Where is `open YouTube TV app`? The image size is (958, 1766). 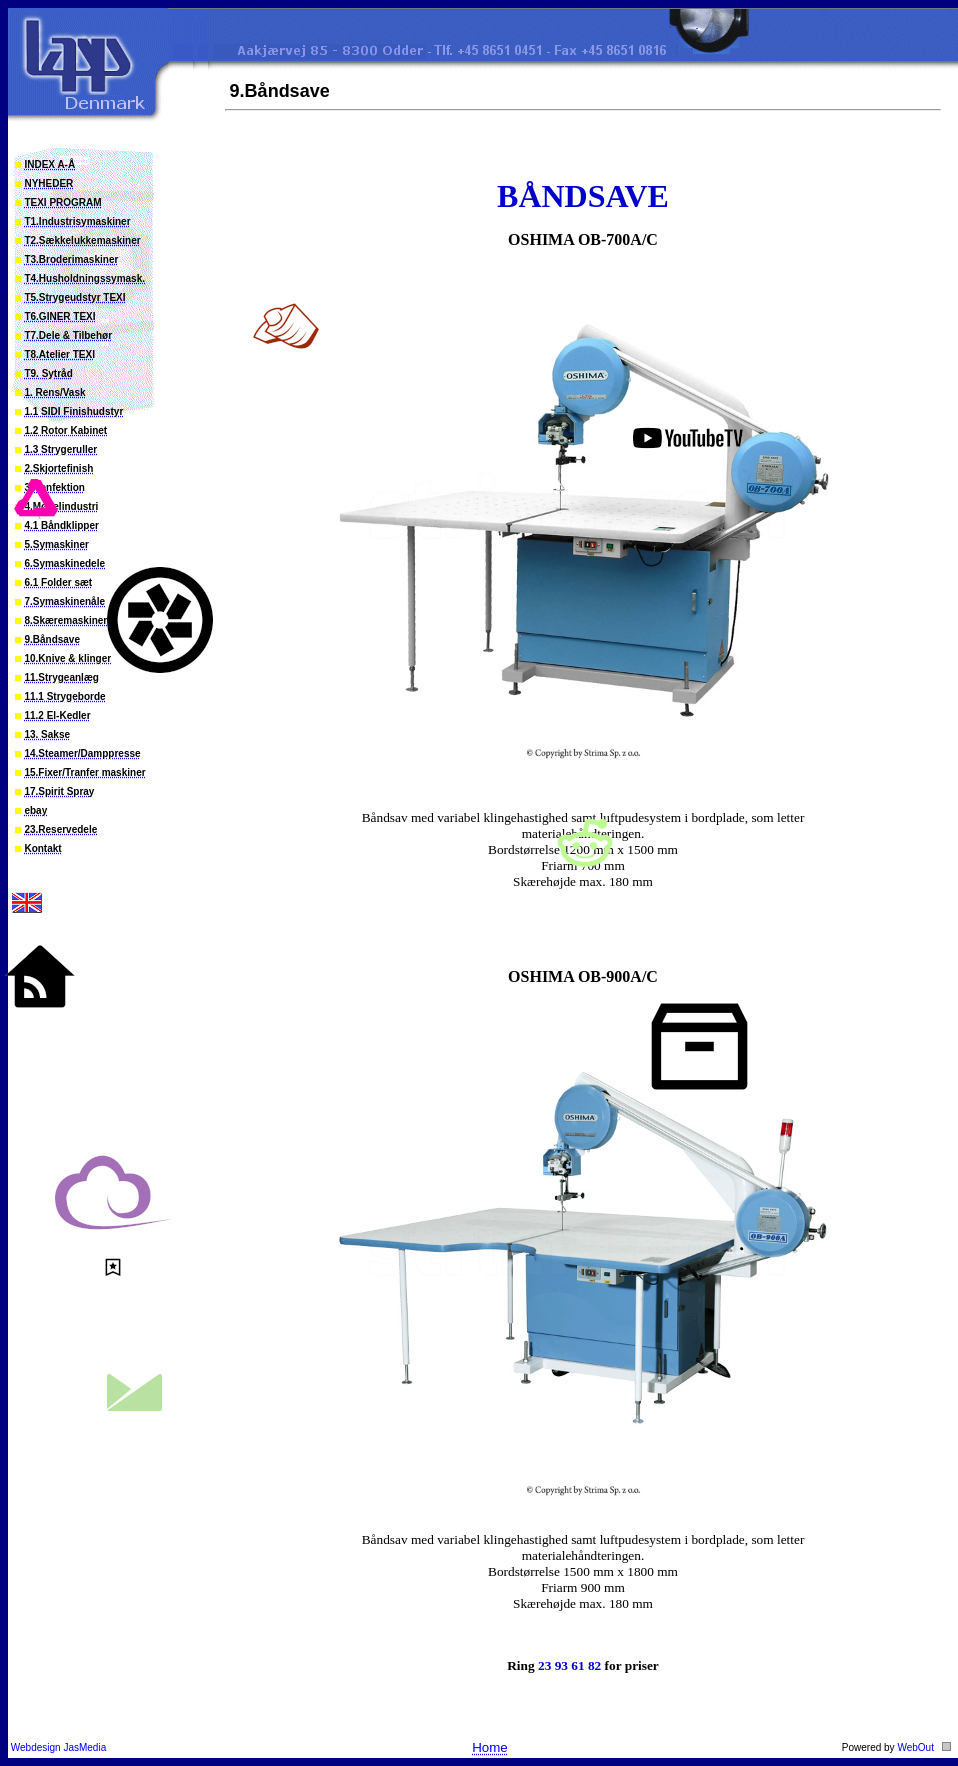 open YouTube TV app is located at coordinates (688, 438).